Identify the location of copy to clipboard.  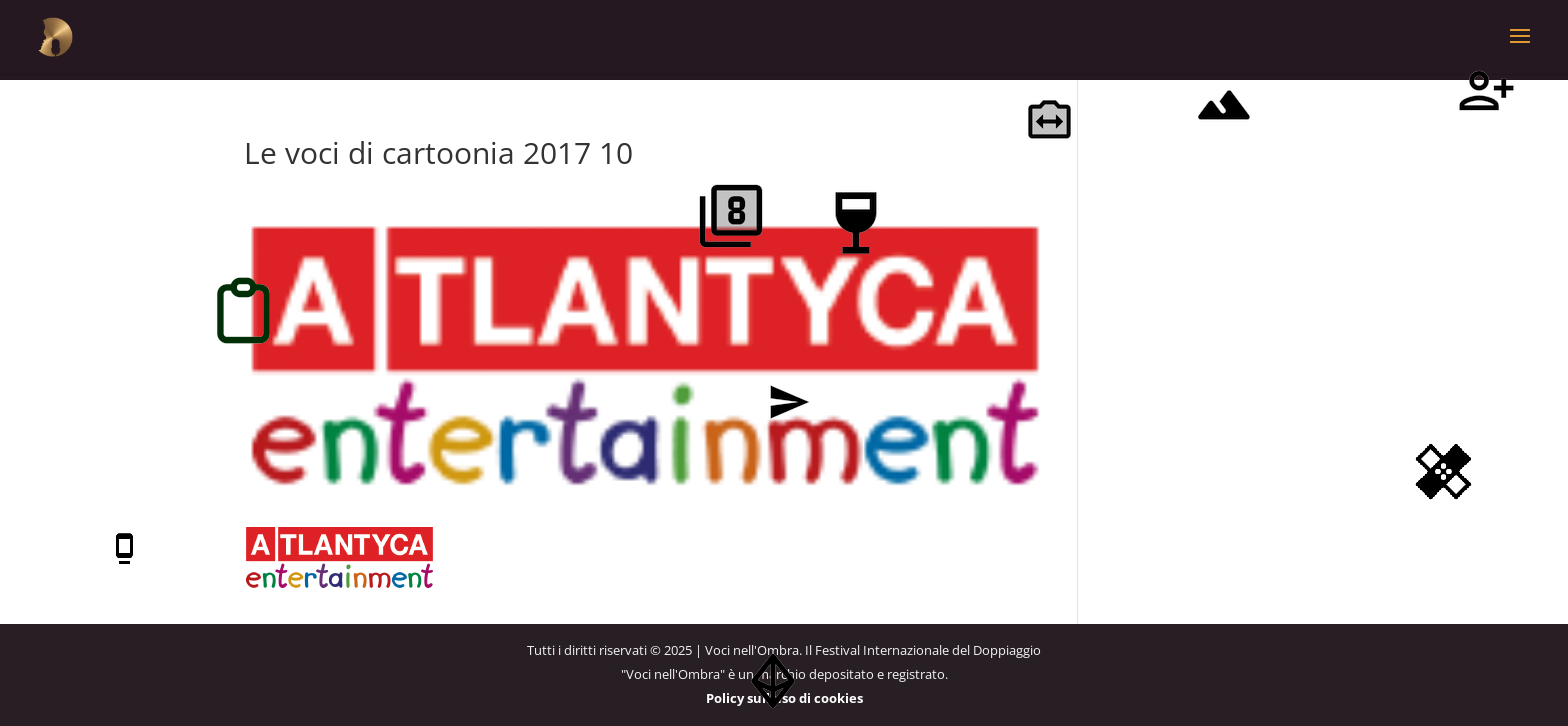
(243, 310).